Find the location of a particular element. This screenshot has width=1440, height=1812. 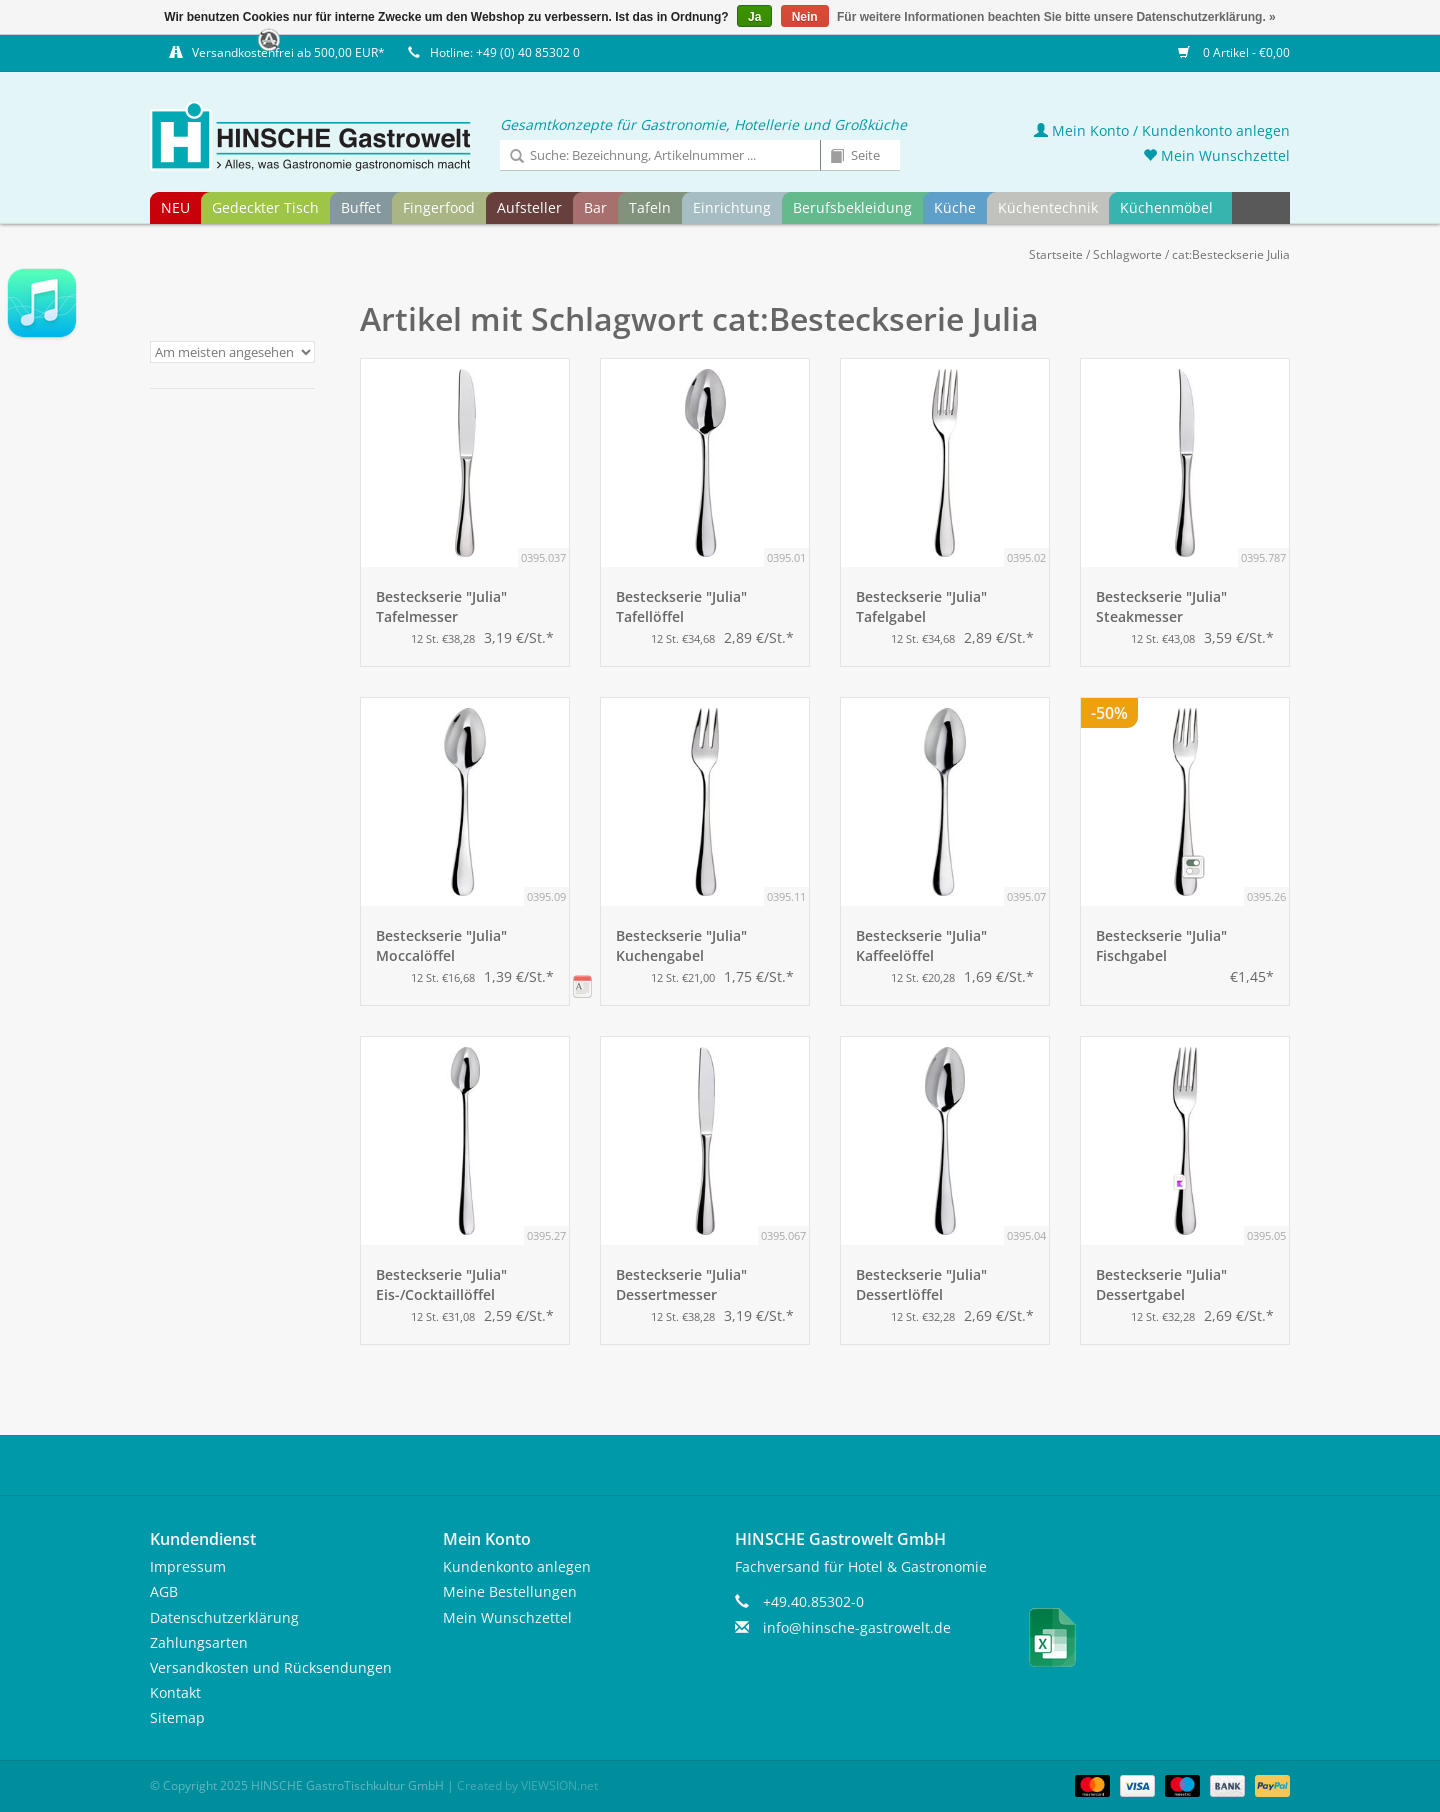

open the software updater application is located at coordinates (269, 40).